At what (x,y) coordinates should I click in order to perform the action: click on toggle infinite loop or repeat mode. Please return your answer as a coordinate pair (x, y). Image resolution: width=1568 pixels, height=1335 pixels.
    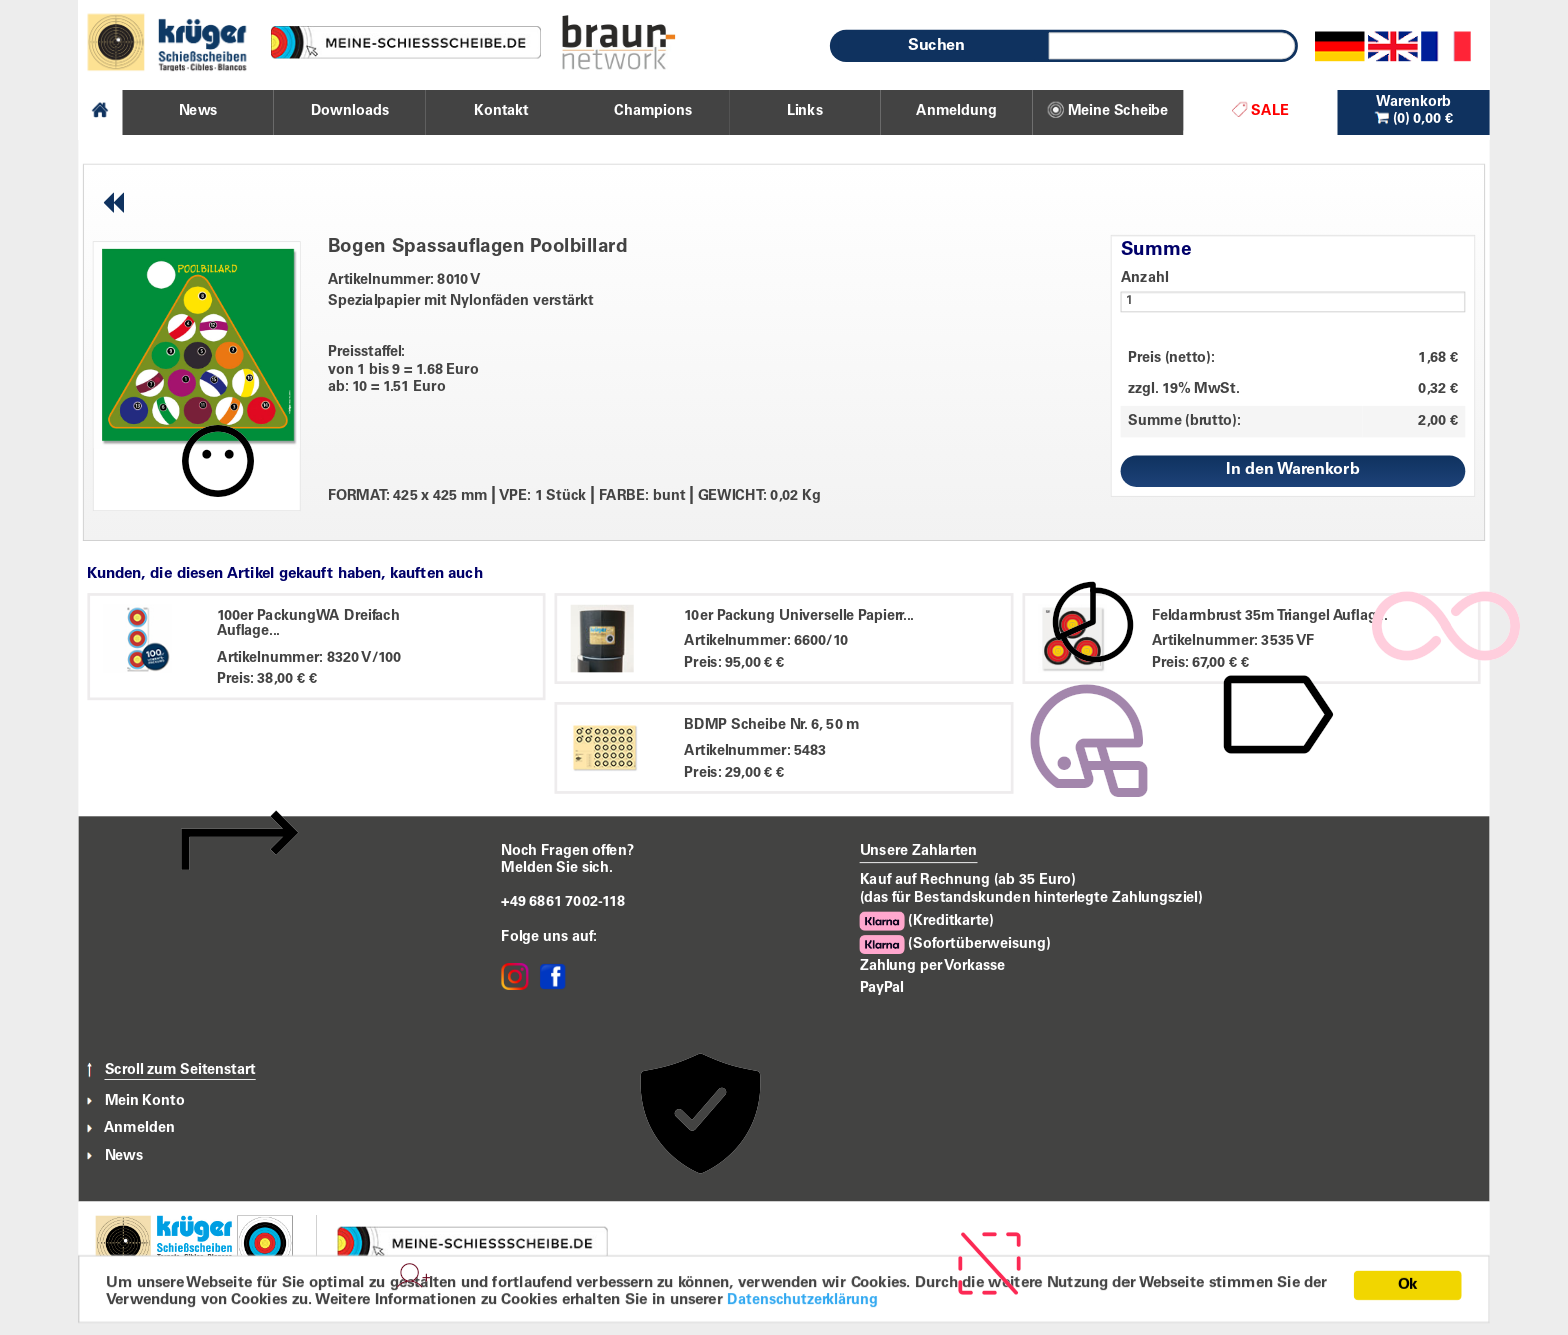
    Looking at the image, I should click on (1446, 626).